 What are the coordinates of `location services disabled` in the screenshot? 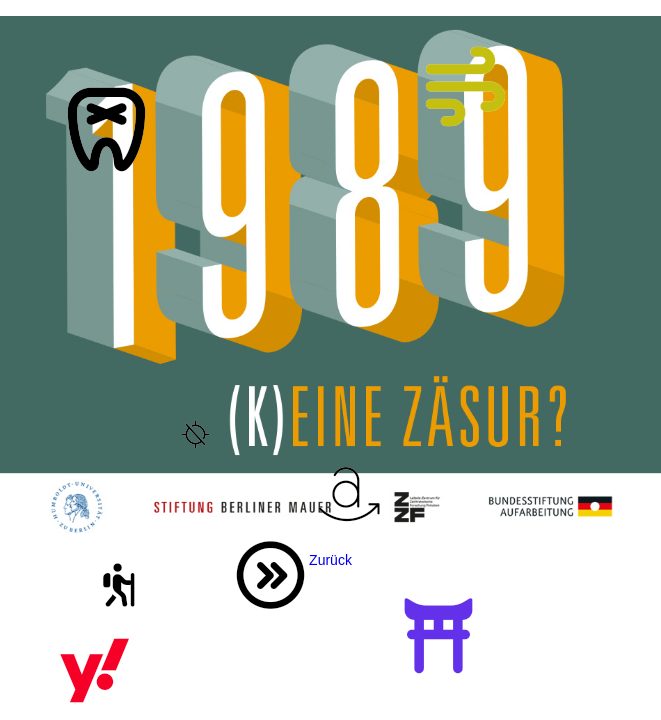 It's located at (195, 434).